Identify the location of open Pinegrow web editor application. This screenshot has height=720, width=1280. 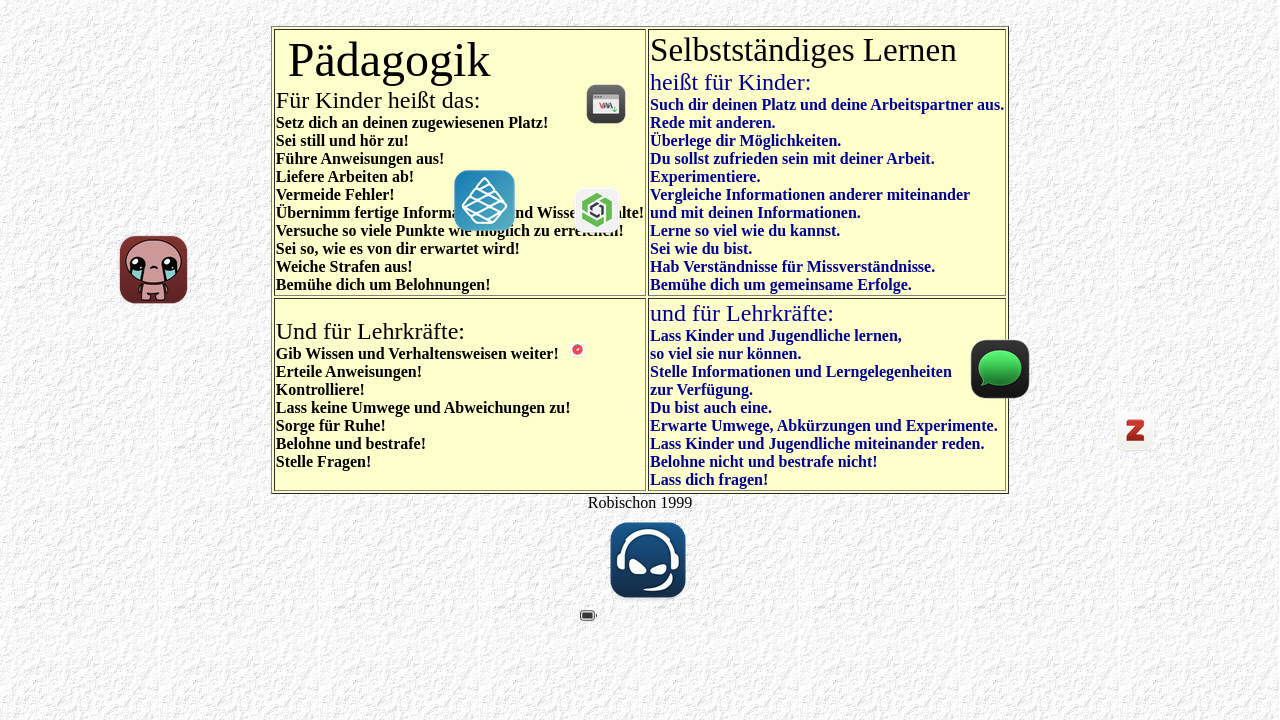
(484, 200).